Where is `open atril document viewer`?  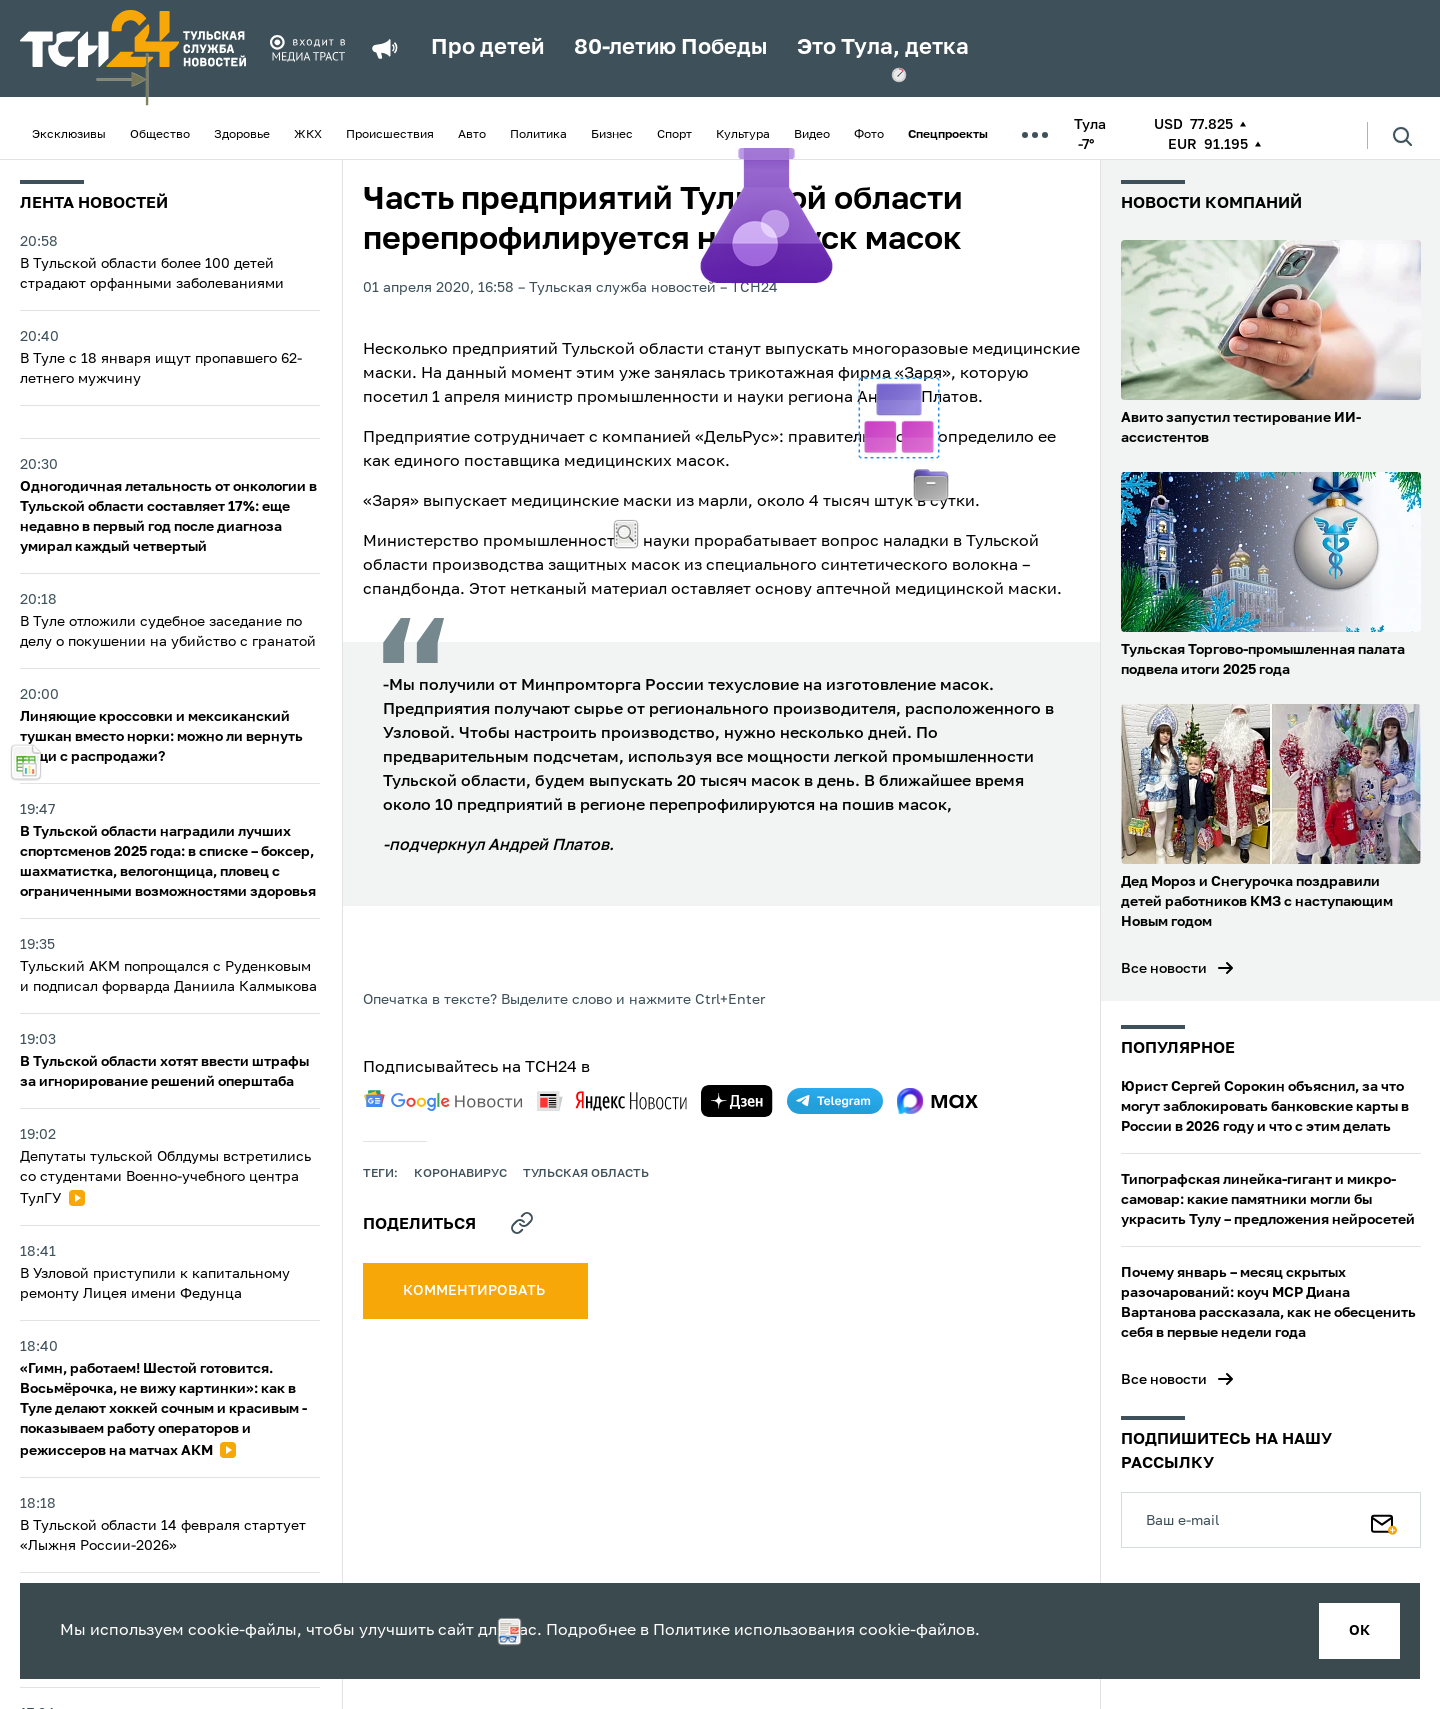
open atril document viewer is located at coordinates (509, 1631).